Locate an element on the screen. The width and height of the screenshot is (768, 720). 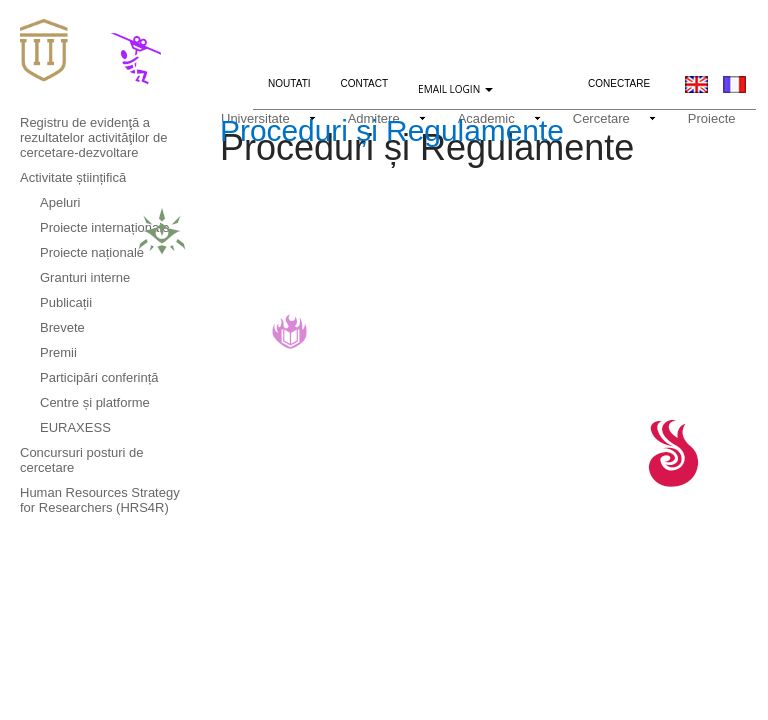
select warlock or sorcerer character class is located at coordinates (162, 231).